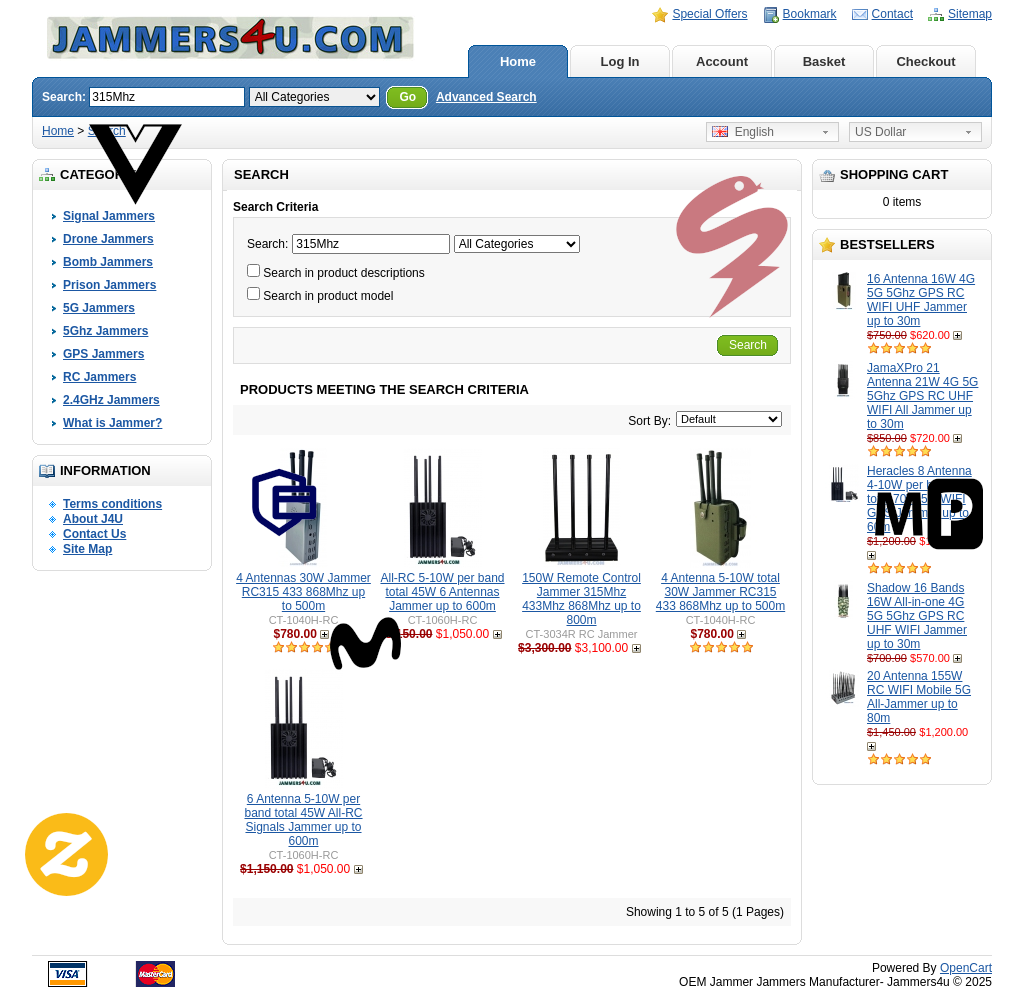 This screenshot has height=990, width=1024. What do you see at coordinates (732, 247) in the screenshot?
I see `numba python compiler logo` at bounding box center [732, 247].